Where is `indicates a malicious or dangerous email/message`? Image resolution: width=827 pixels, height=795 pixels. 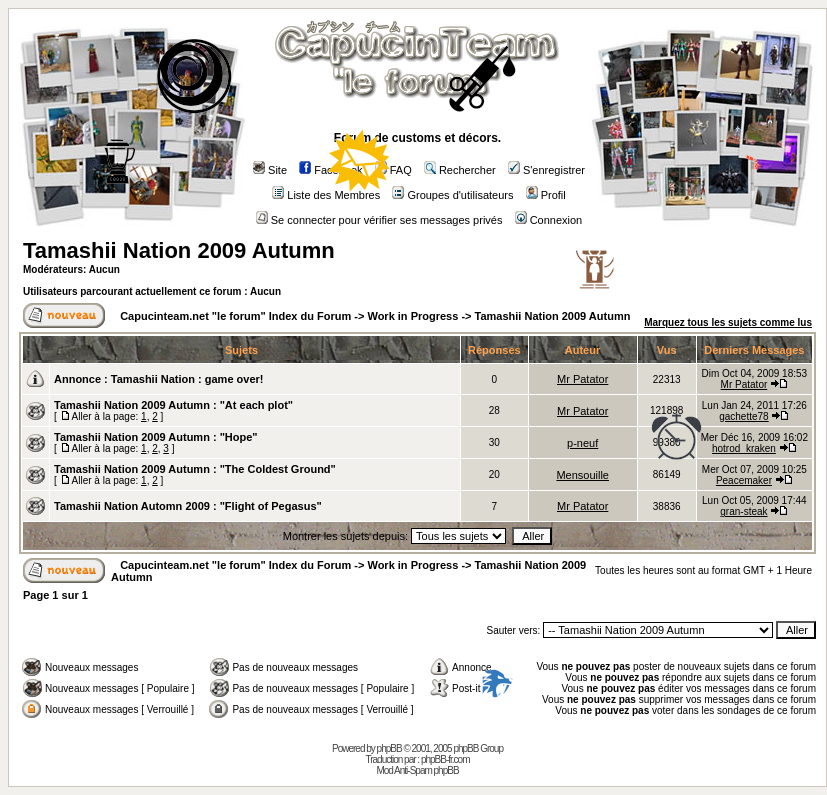
indicates a malicious or dangerous email/message is located at coordinates (358, 160).